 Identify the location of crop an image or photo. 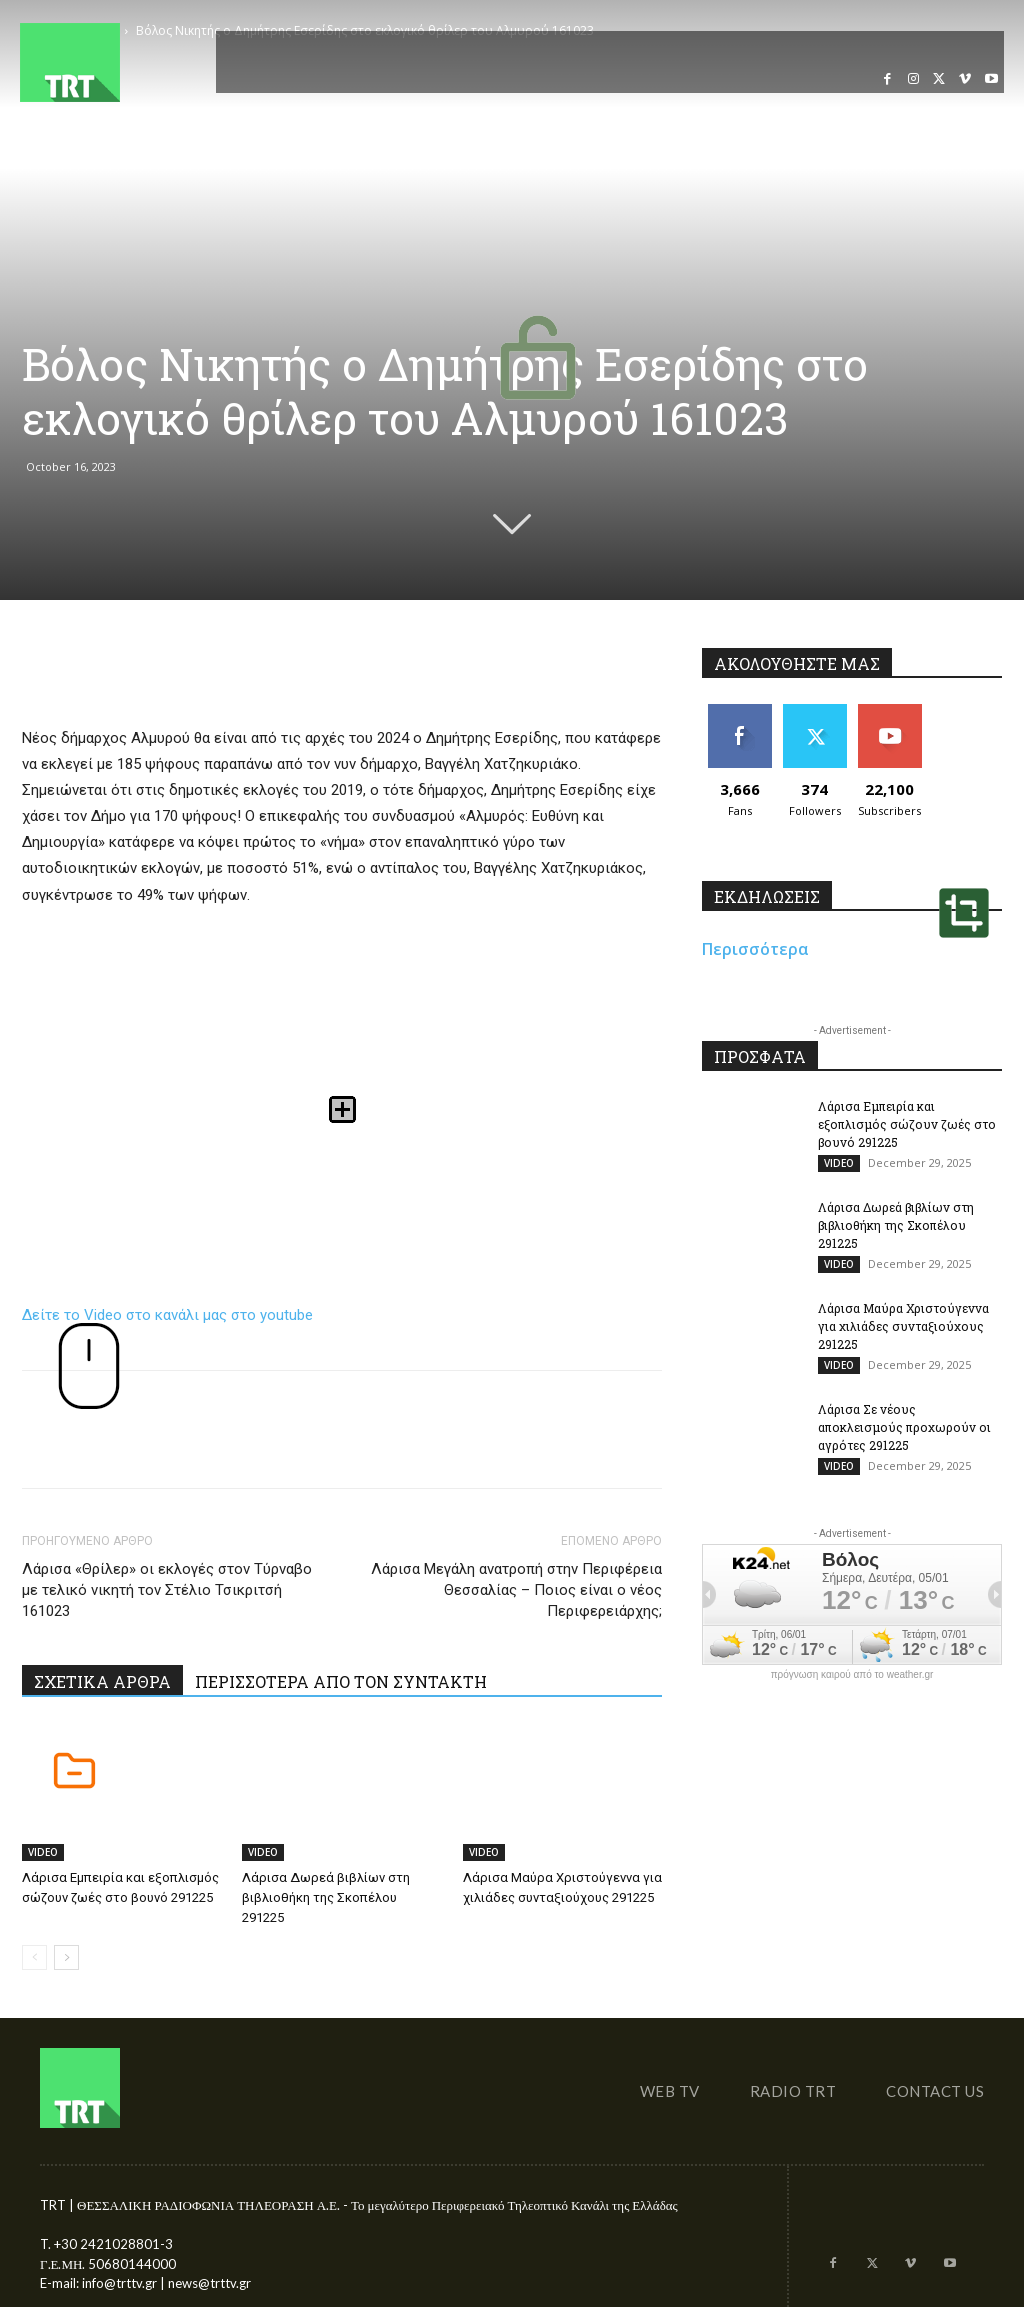
(964, 913).